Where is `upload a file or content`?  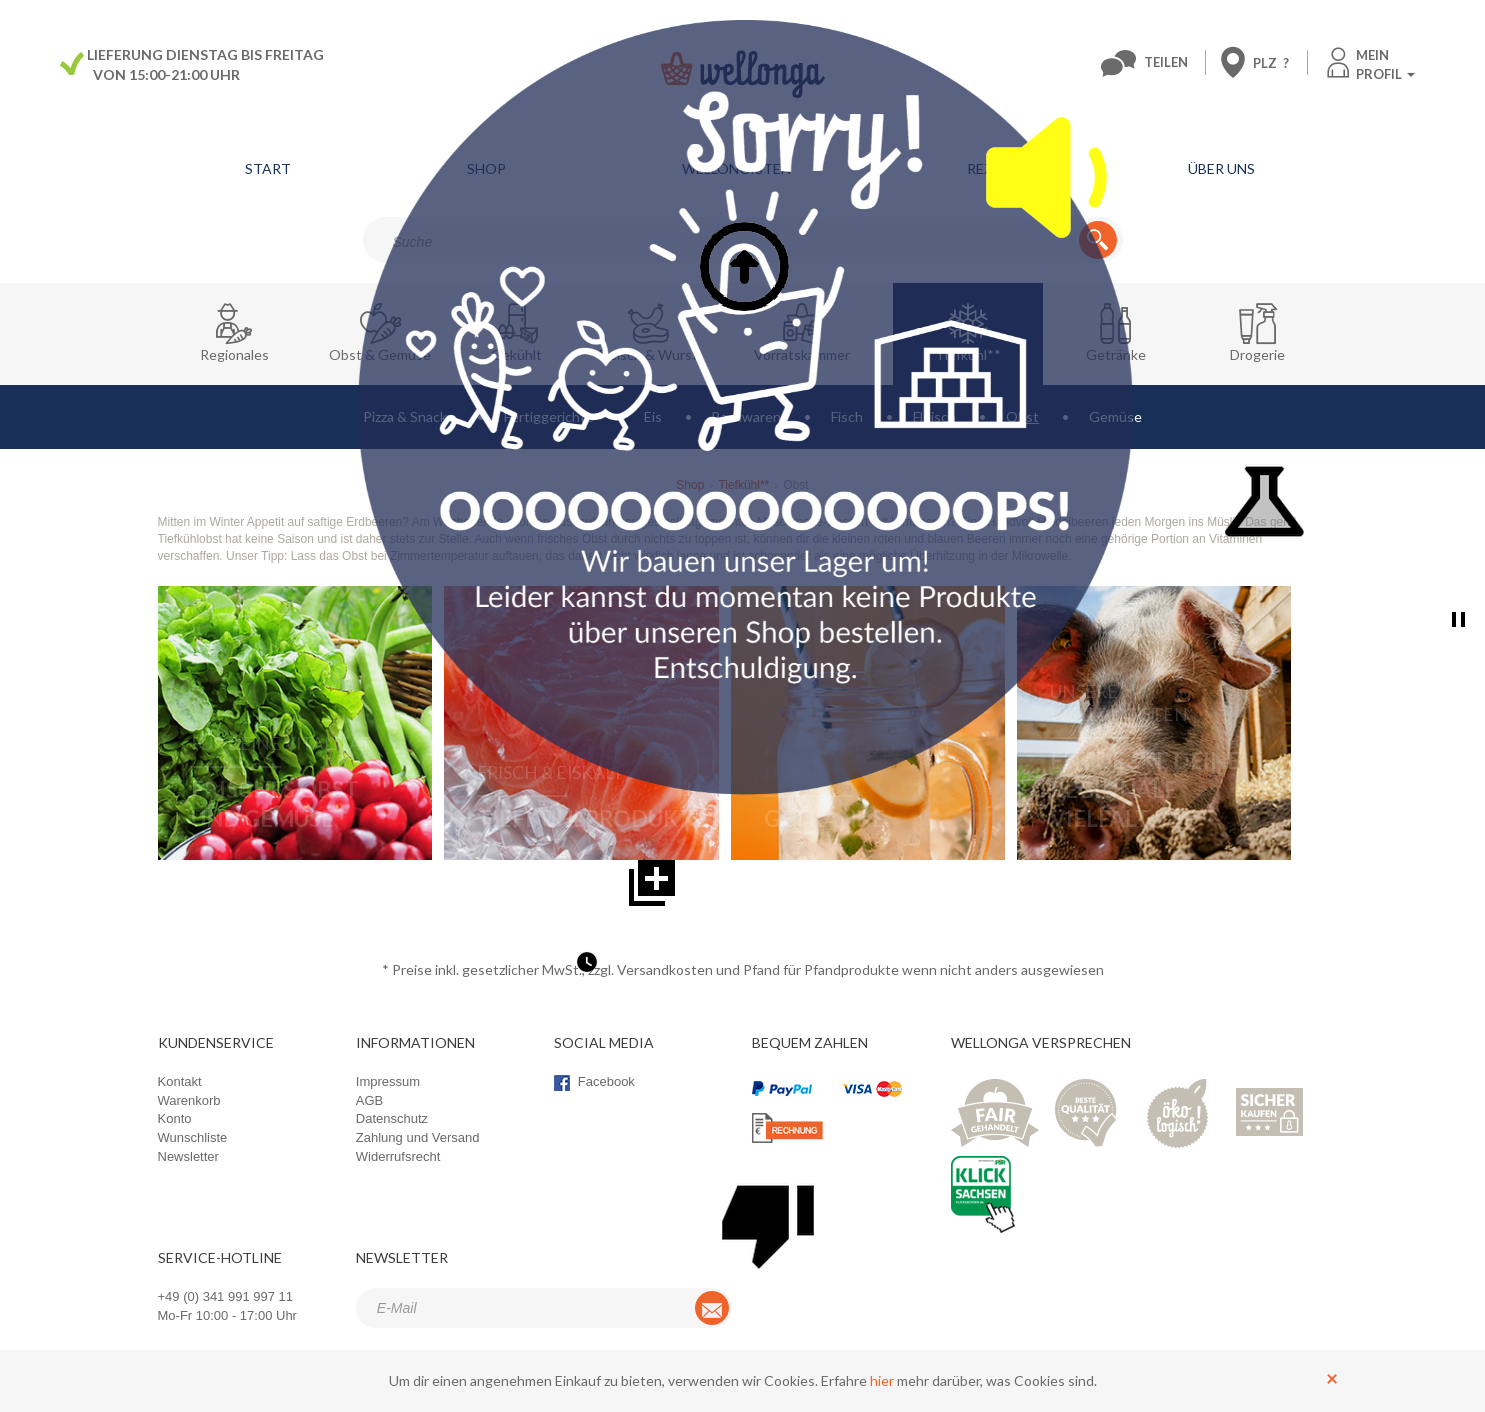
upload a file or content is located at coordinates (744, 266).